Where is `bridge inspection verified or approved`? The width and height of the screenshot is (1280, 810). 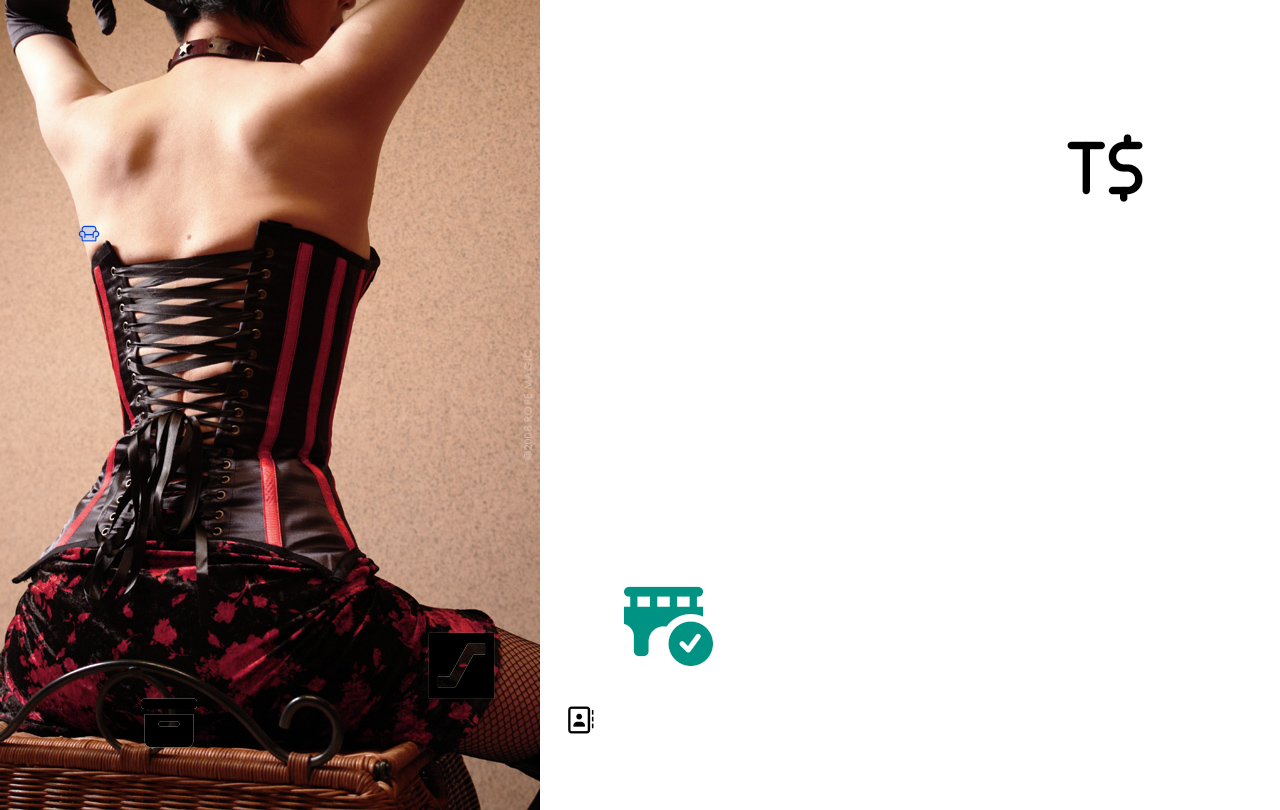
bridge inspection verified or approved is located at coordinates (668, 621).